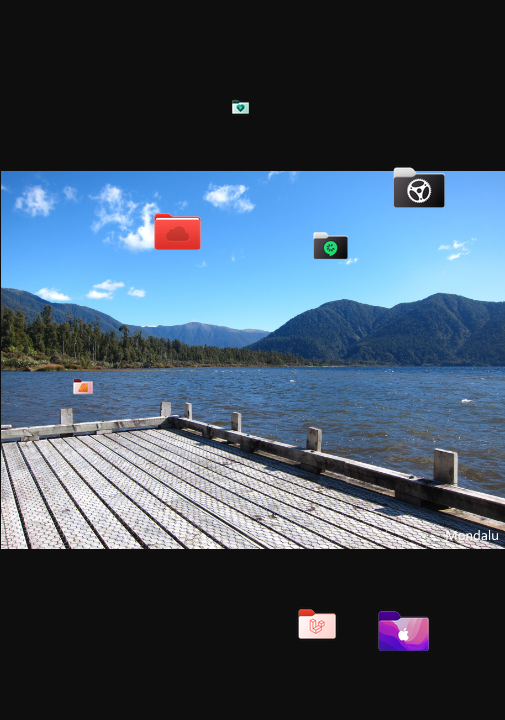  Describe the element at coordinates (419, 189) in the screenshot. I see `open actix web framework project folder` at that location.